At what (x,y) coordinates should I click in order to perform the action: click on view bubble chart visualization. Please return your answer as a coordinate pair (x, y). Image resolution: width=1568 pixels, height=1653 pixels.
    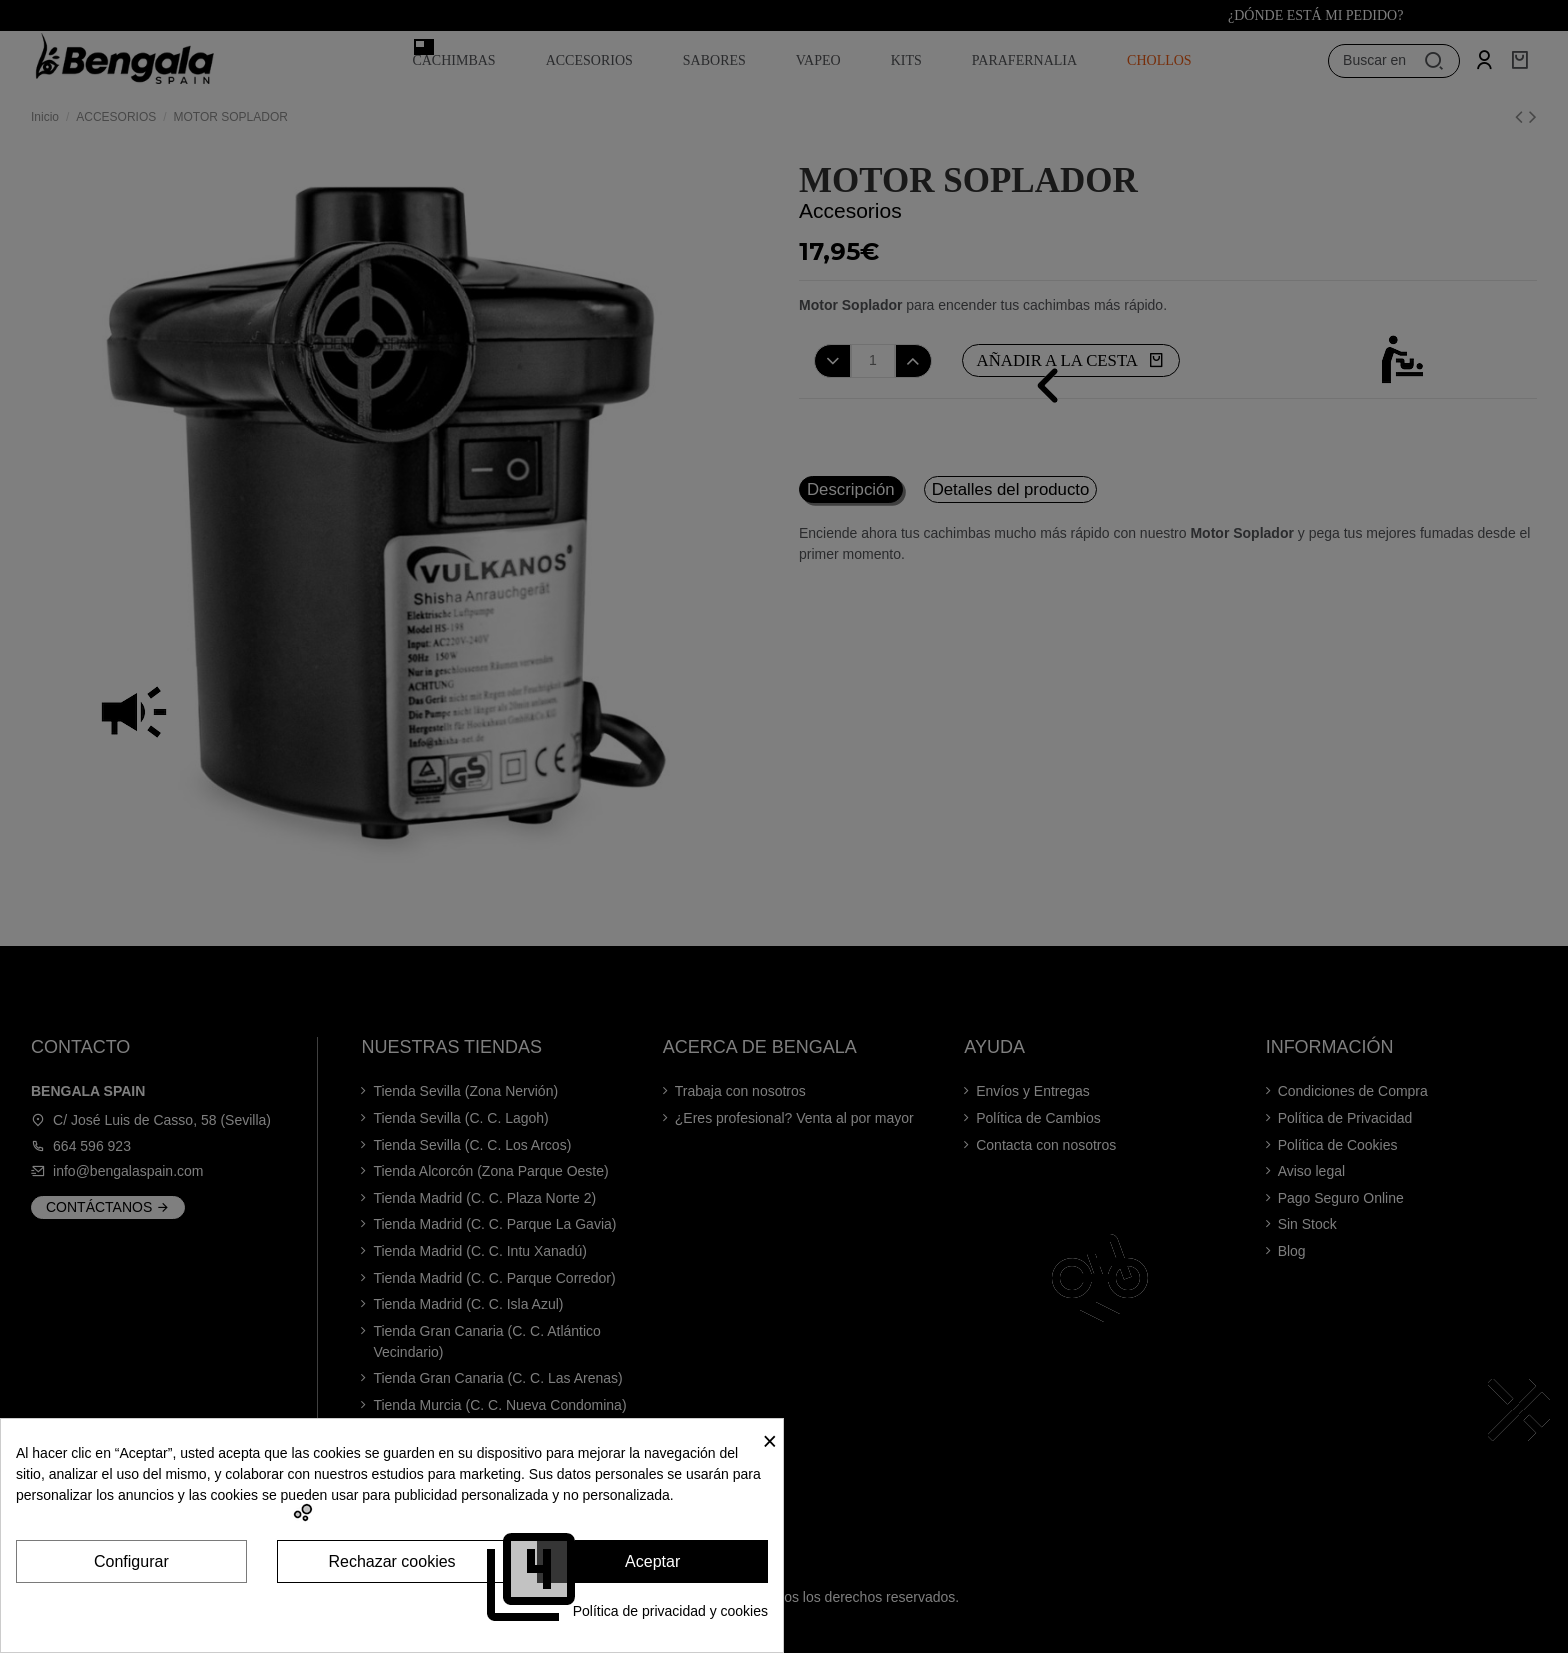
    Looking at the image, I should click on (302, 1512).